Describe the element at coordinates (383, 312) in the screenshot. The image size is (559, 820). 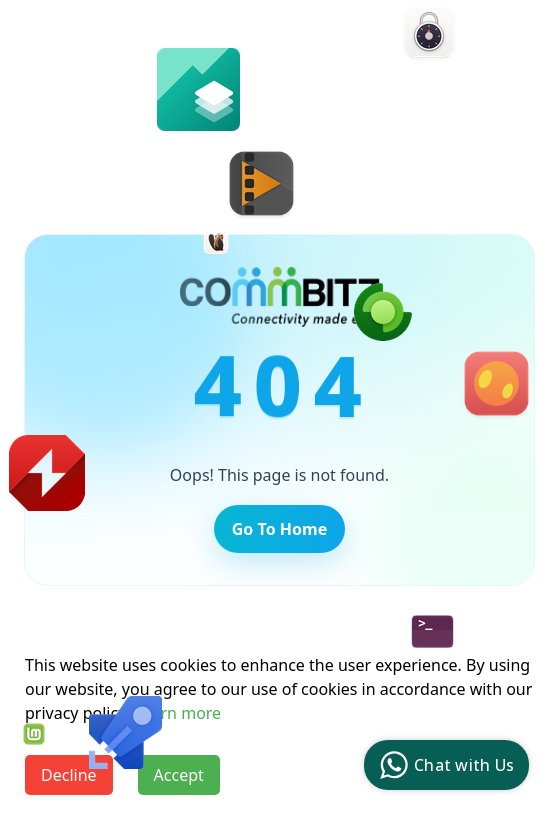
I see `open insights app` at that location.